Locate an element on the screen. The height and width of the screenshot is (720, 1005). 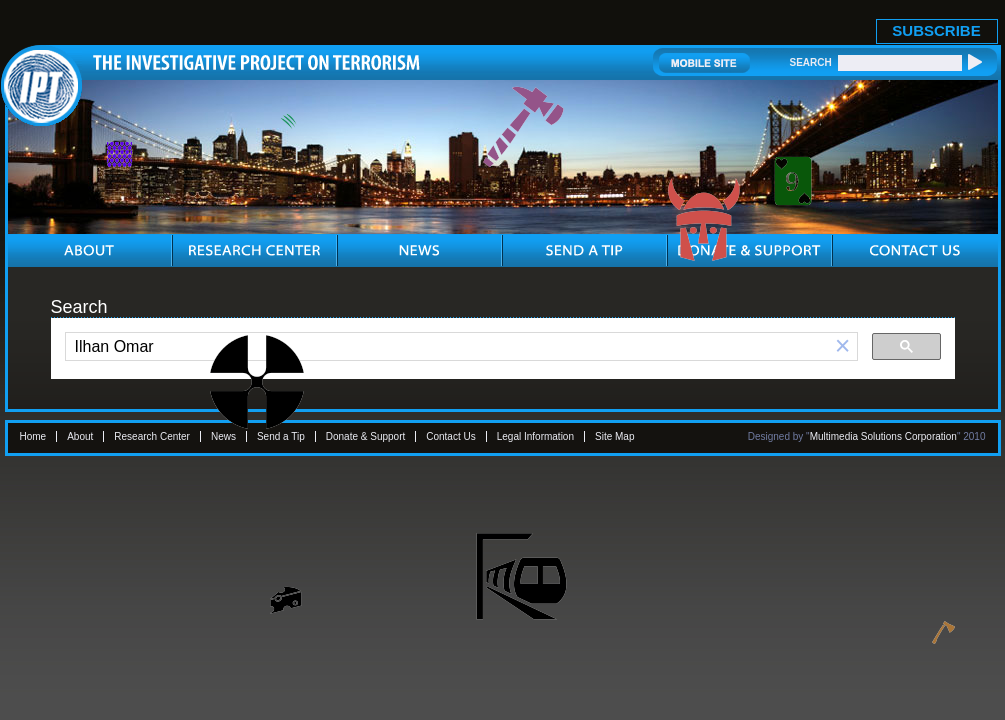
access building or construction tools is located at coordinates (523, 126).